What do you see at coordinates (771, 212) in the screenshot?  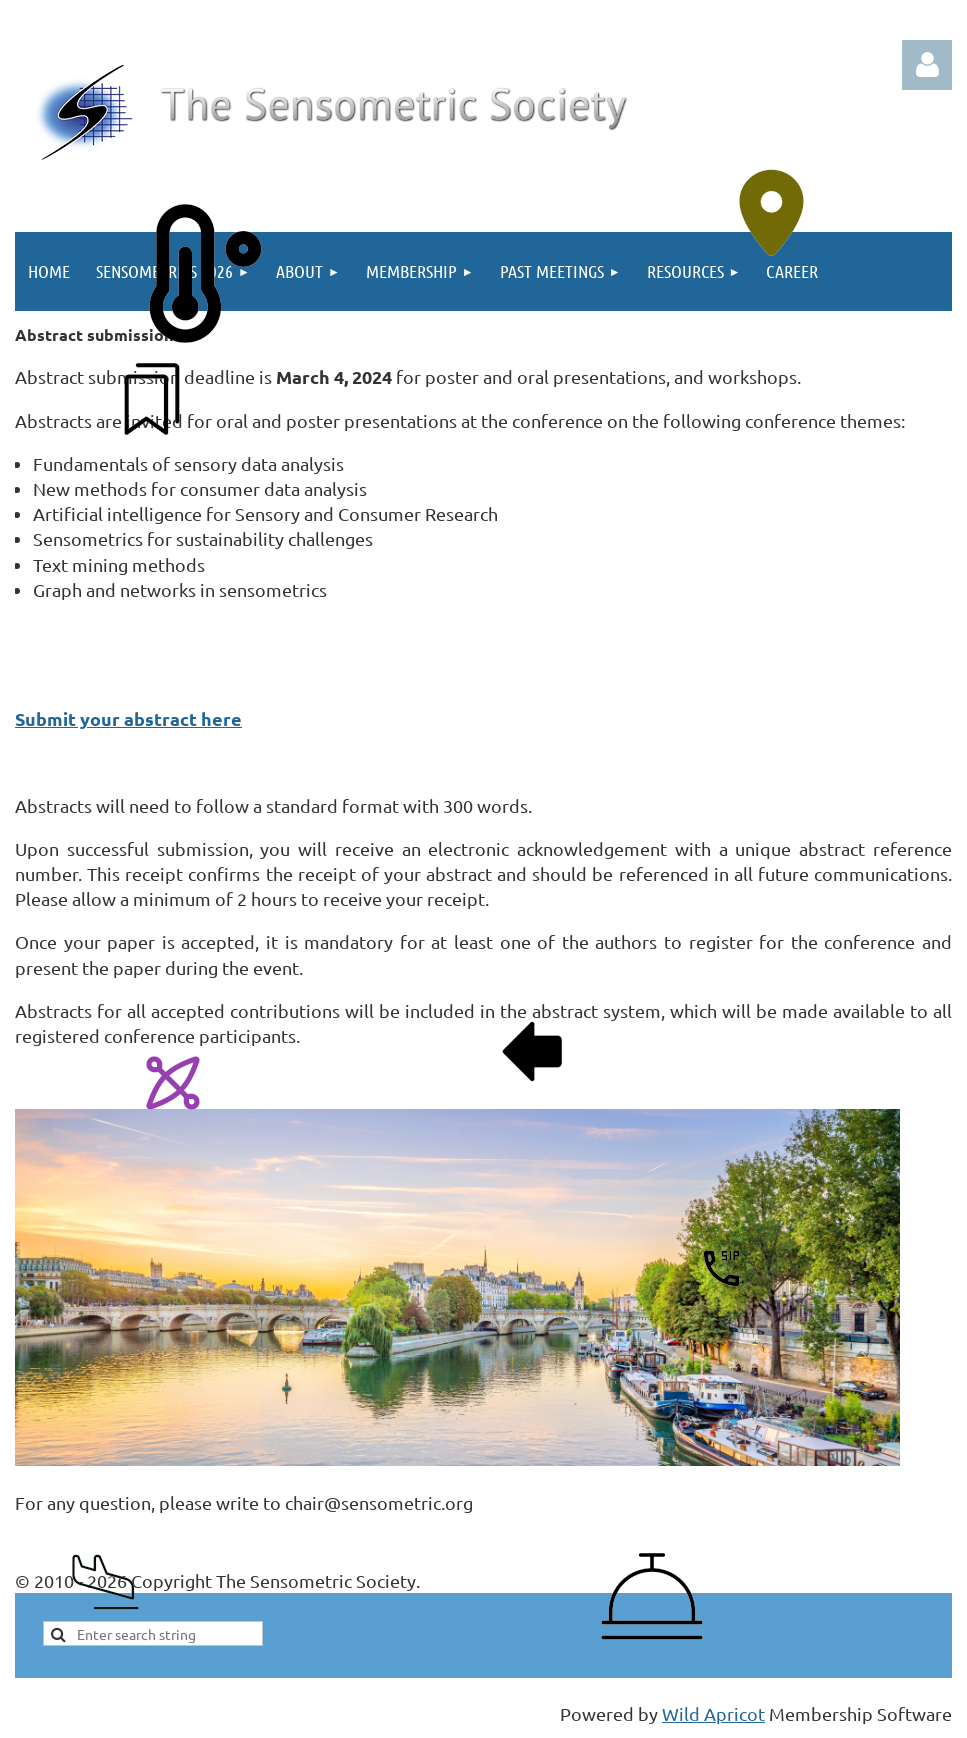 I see `view or set a location on the map` at bounding box center [771, 212].